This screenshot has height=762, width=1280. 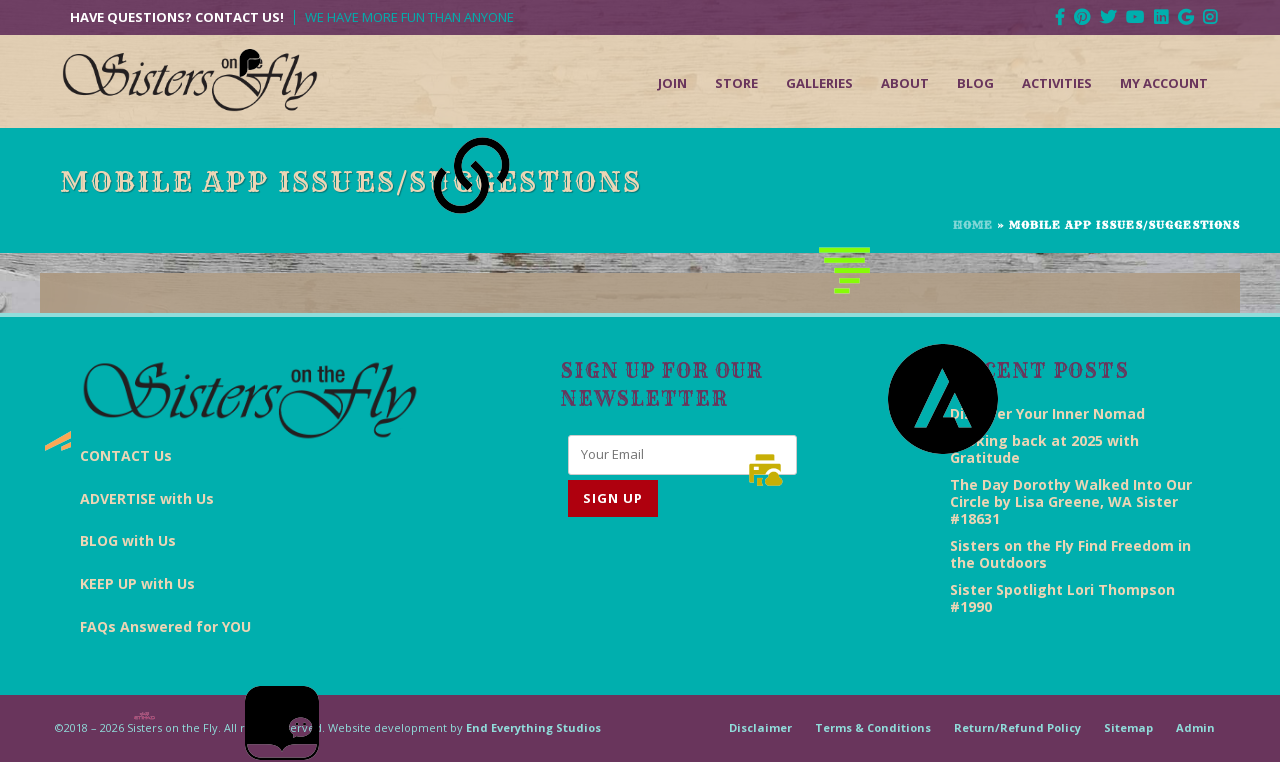 What do you see at coordinates (844, 270) in the screenshot?
I see `indicates tornado or severe weather warning` at bounding box center [844, 270].